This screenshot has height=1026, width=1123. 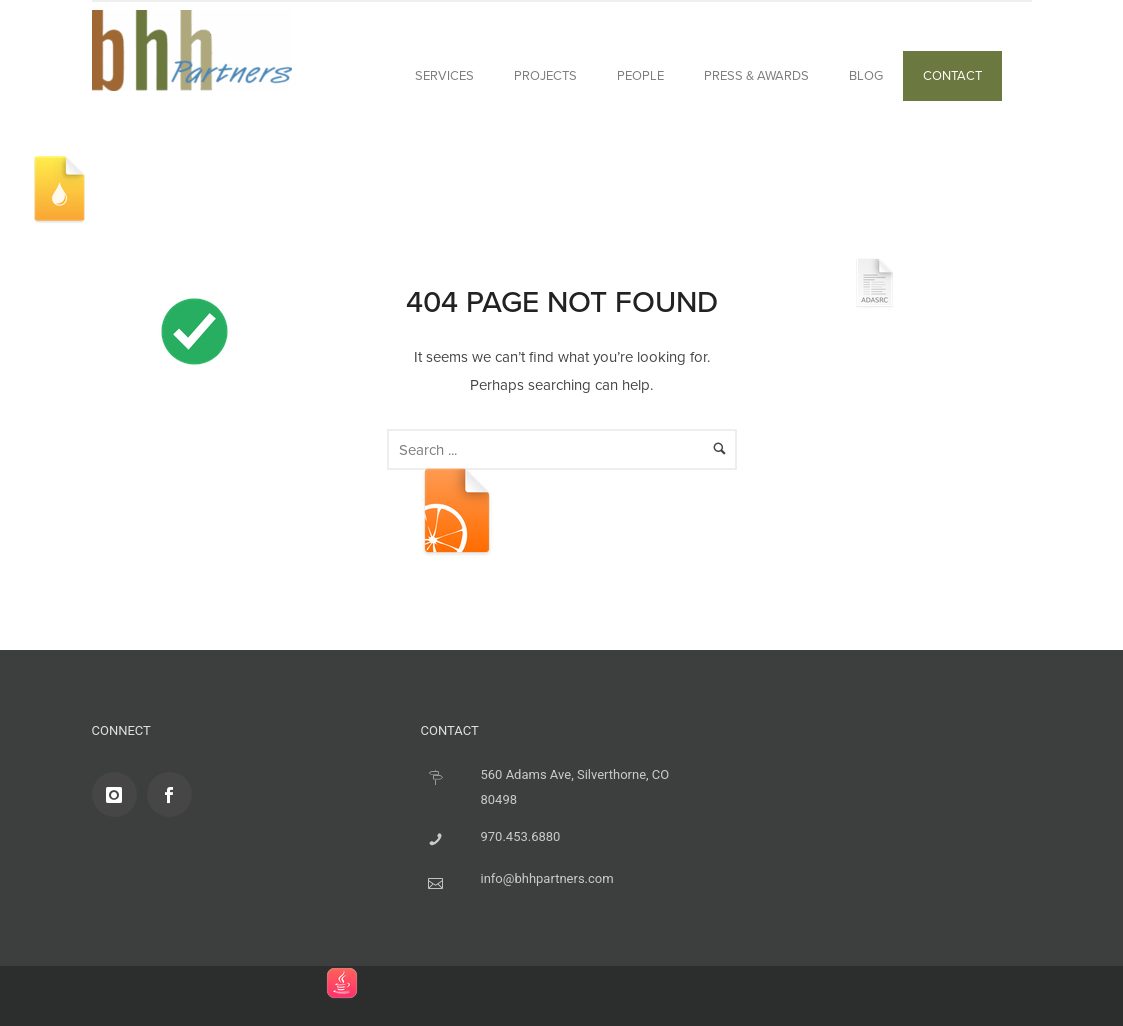 I want to click on launch java application, so click(x=342, y=983).